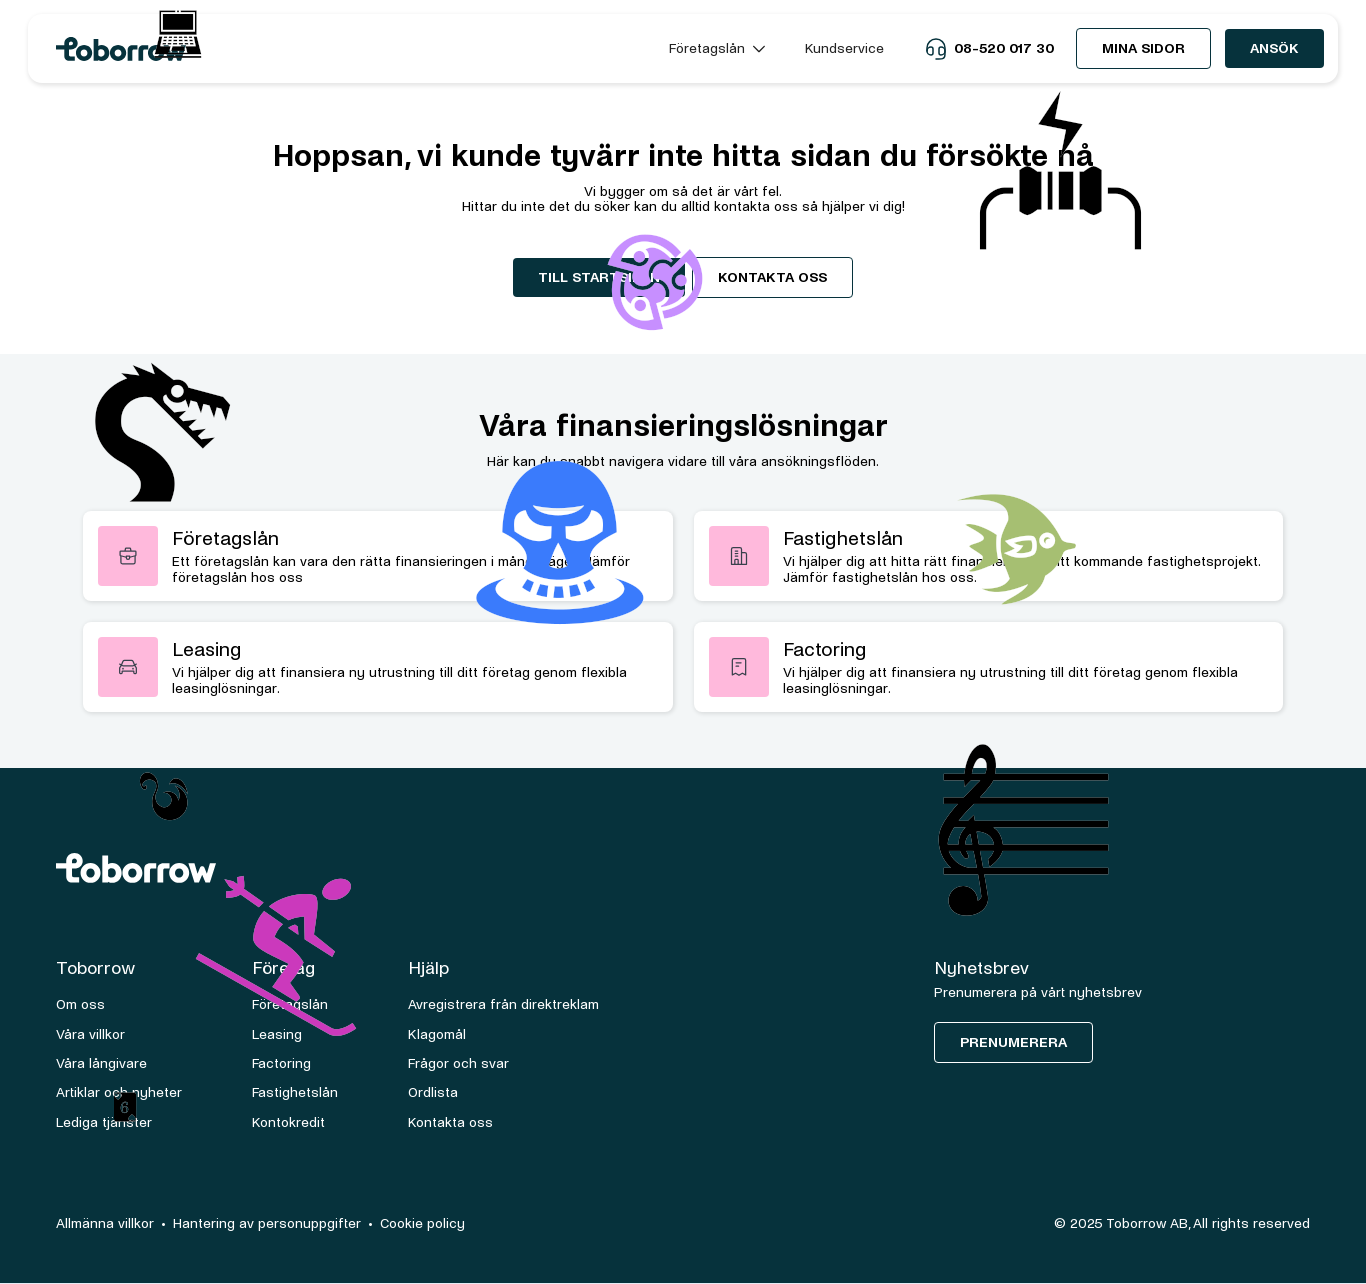 Image resolution: width=1366 pixels, height=1284 pixels. Describe the element at coordinates (655, 282) in the screenshot. I see `indicates maximum security or multi-factor authentication enabled` at that location.